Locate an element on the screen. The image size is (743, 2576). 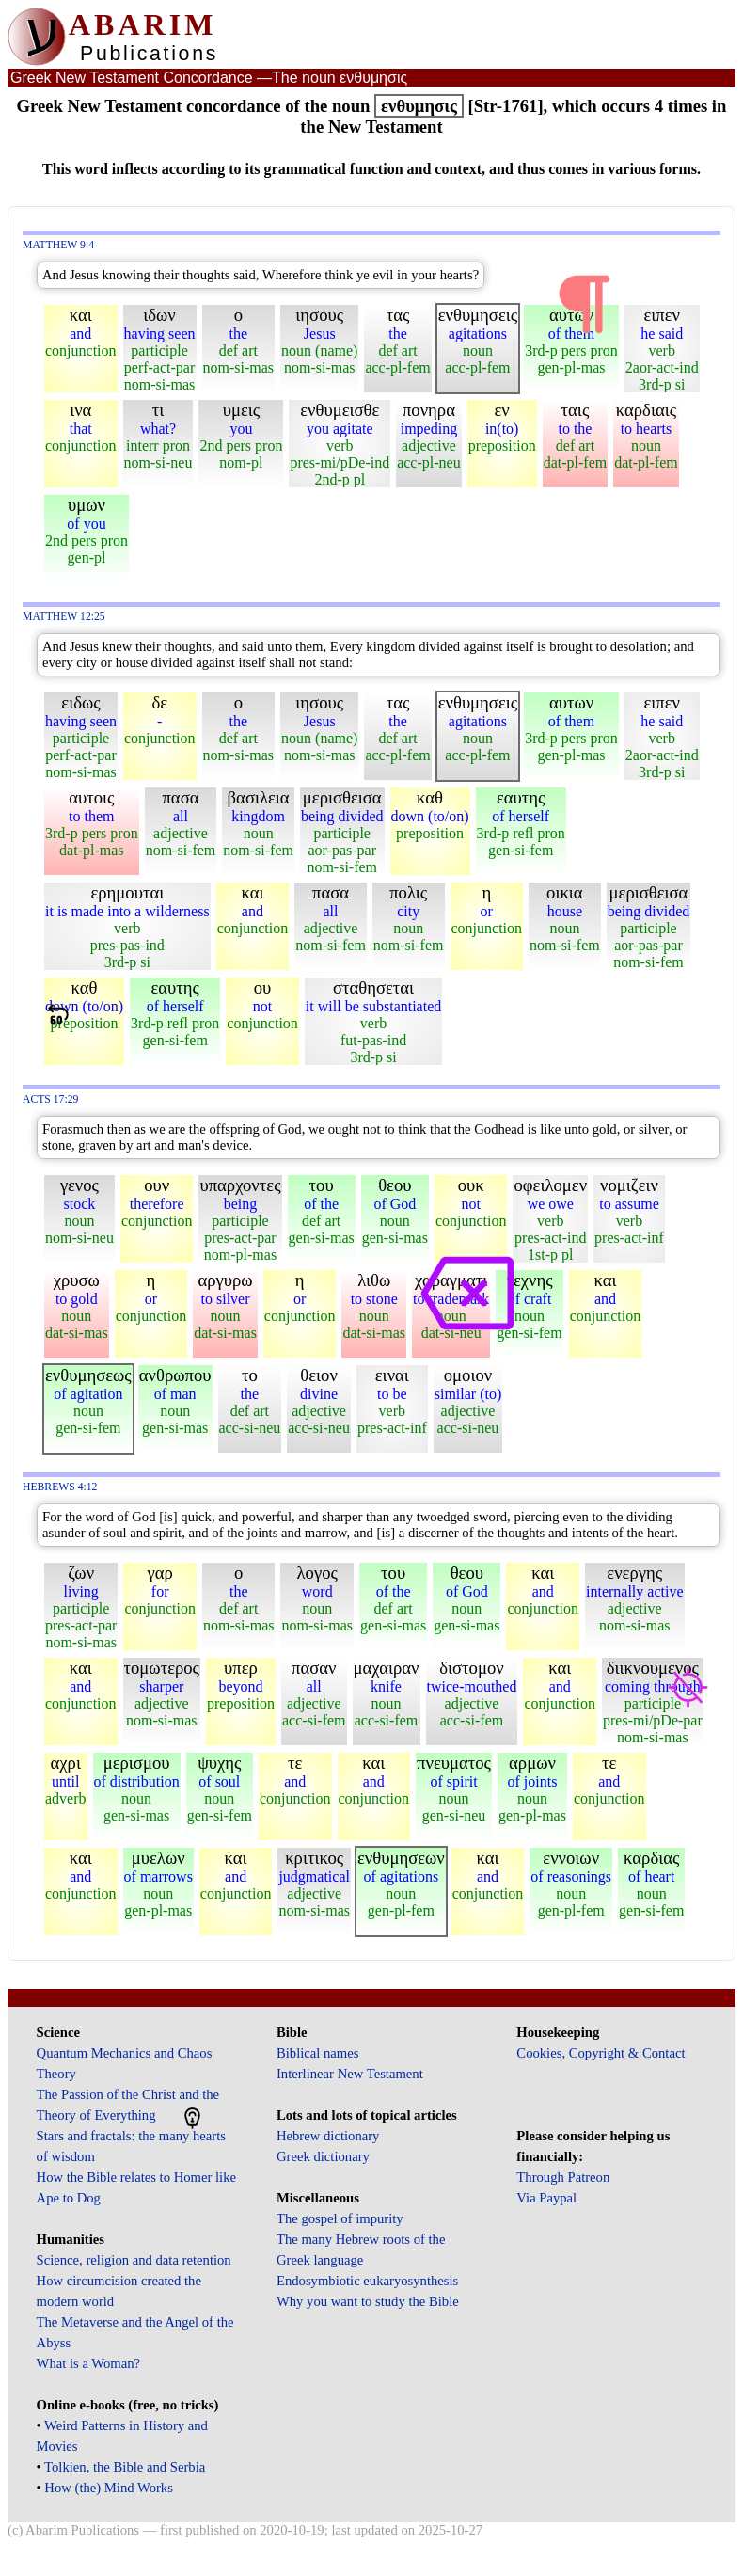
location services disabled is located at coordinates (688, 1687).